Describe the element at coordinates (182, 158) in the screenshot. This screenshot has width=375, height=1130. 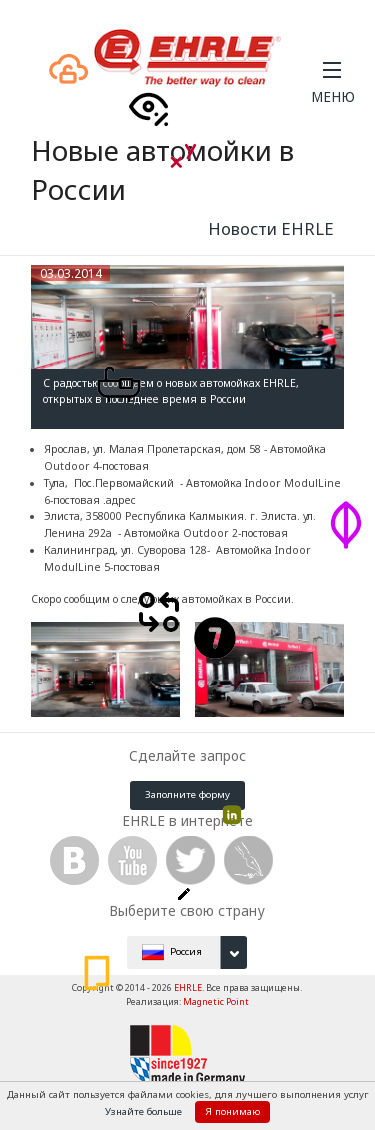
I see `calculate x raised to the power of y` at that location.